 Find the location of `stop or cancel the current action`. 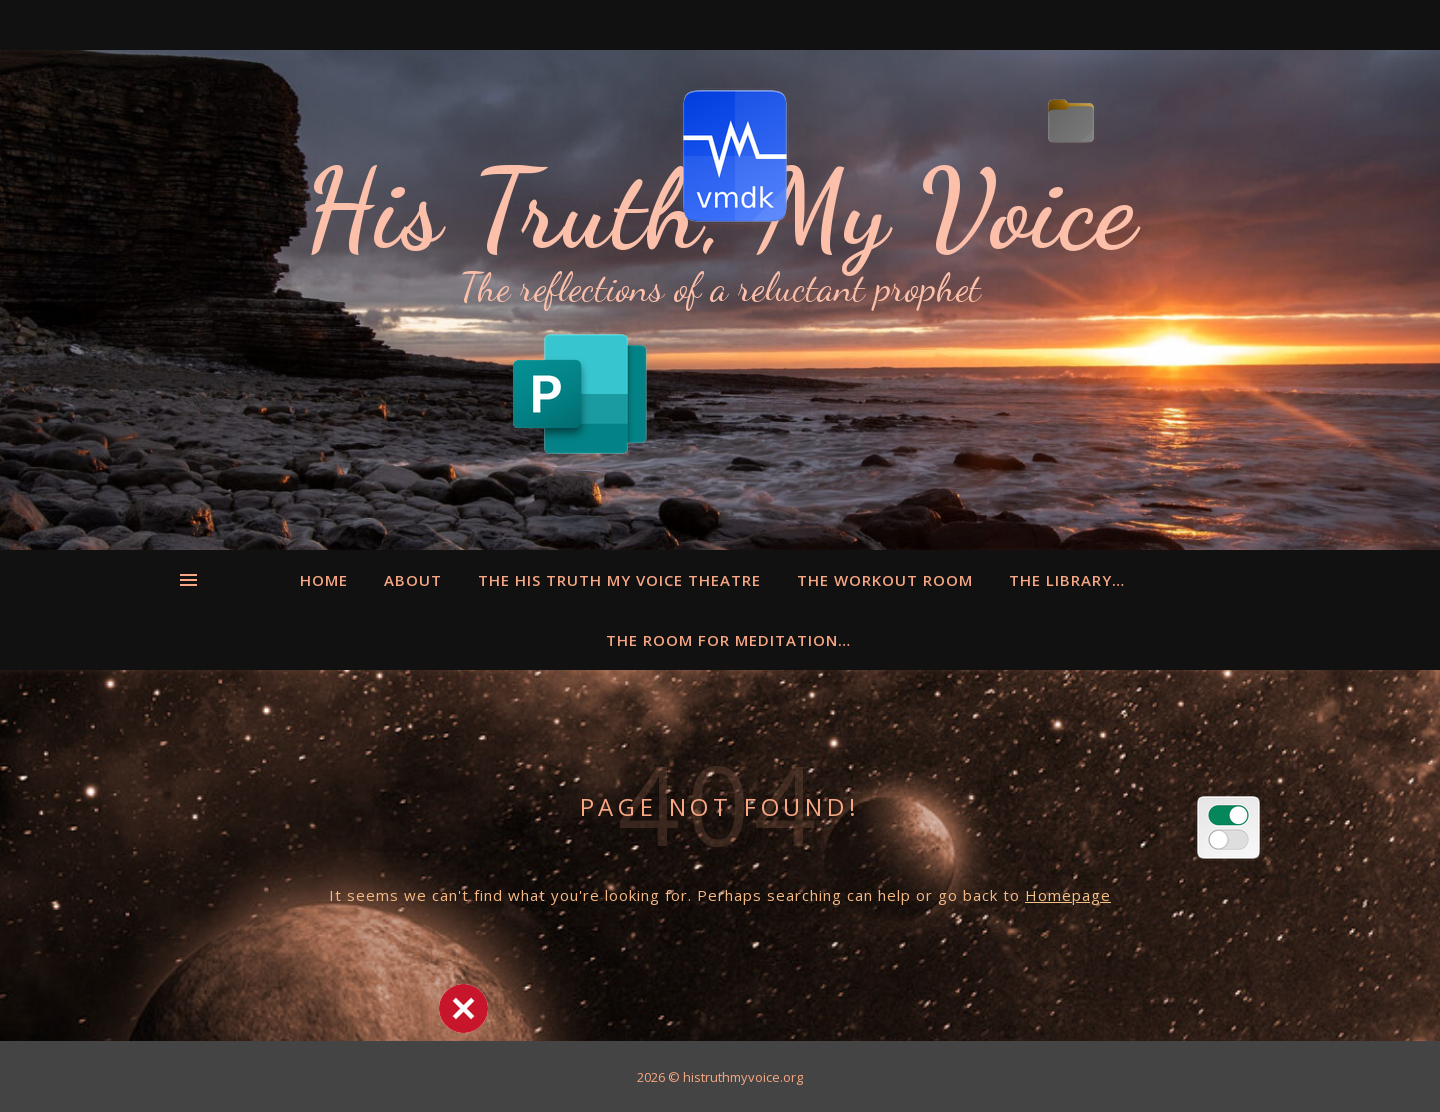

stop or cancel the current action is located at coordinates (463, 1008).